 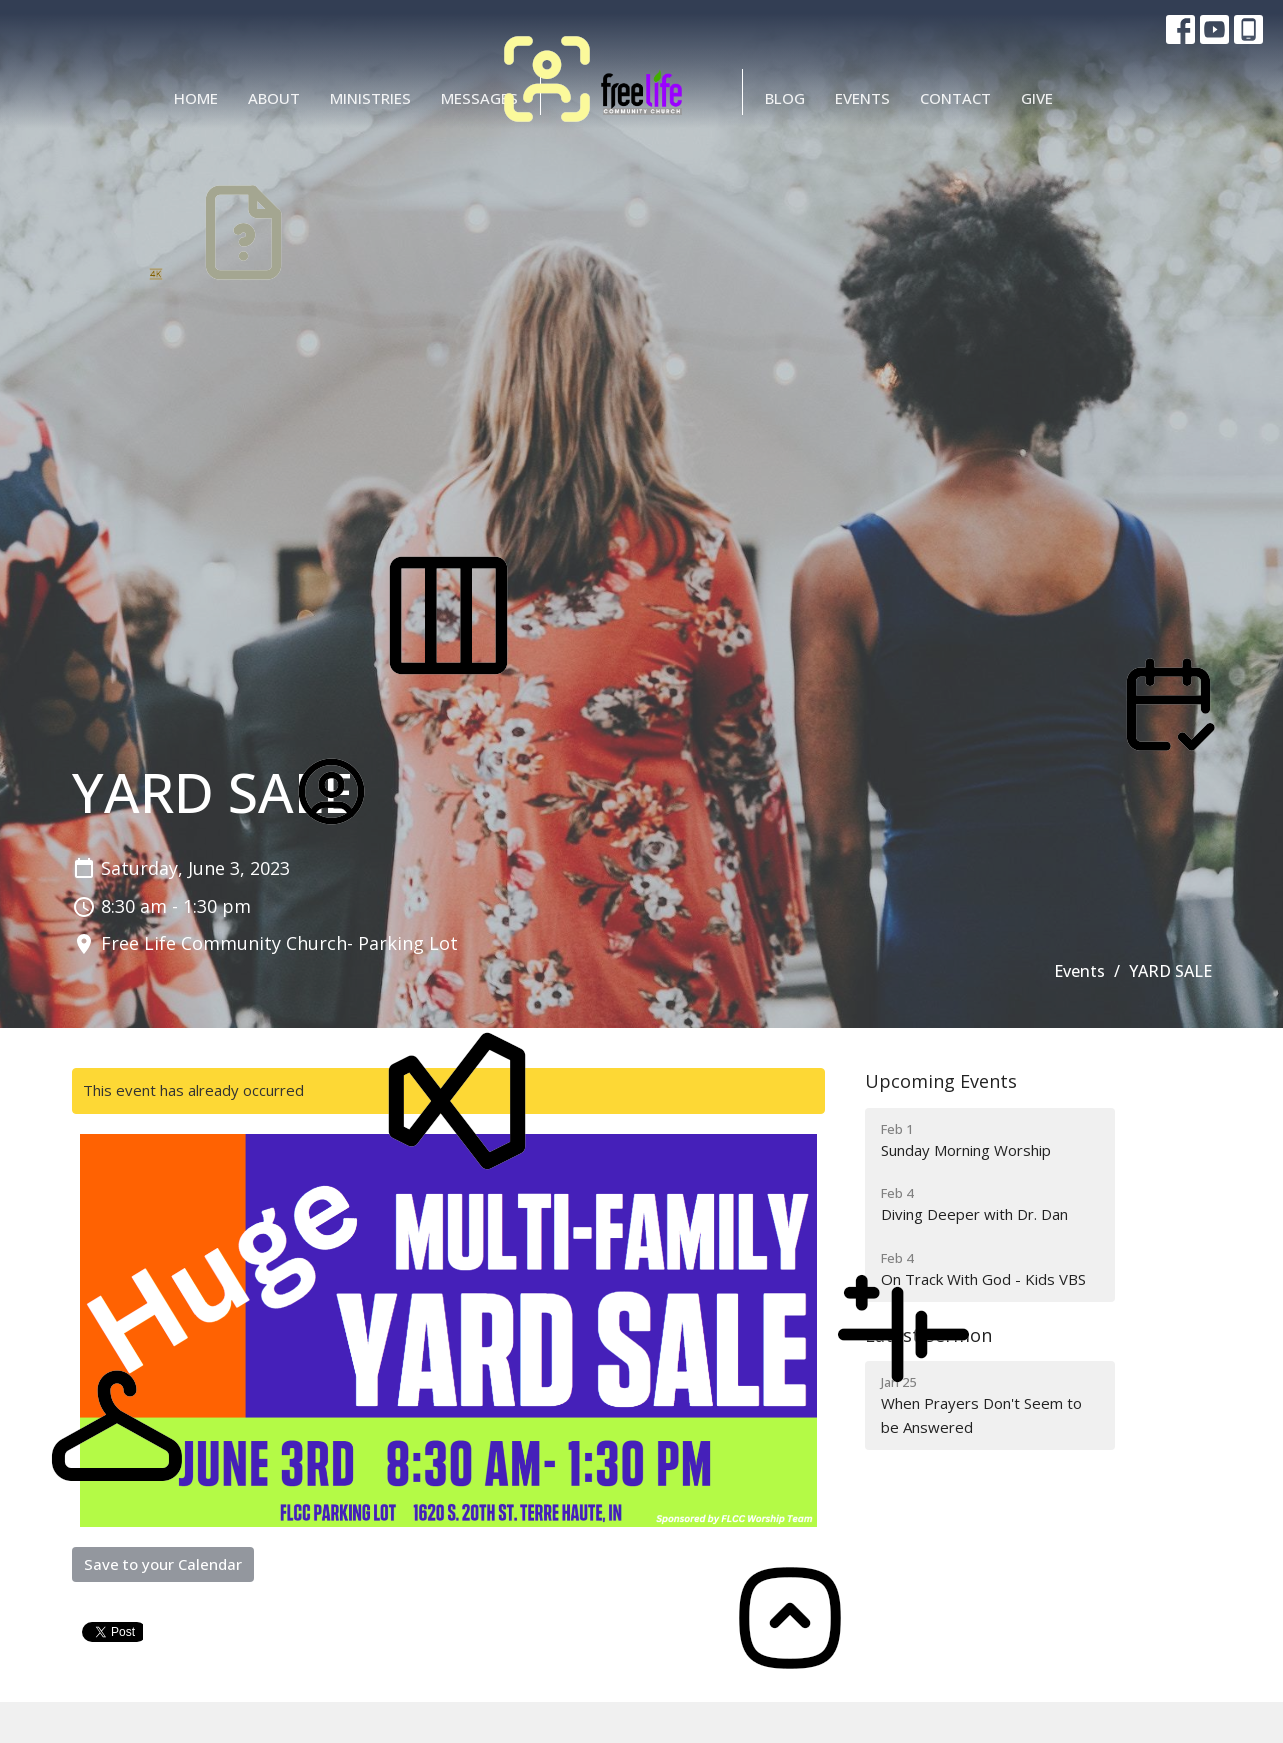 What do you see at coordinates (117, 1429) in the screenshot?
I see `access your wardrobe or closet` at bounding box center [117, 1429].